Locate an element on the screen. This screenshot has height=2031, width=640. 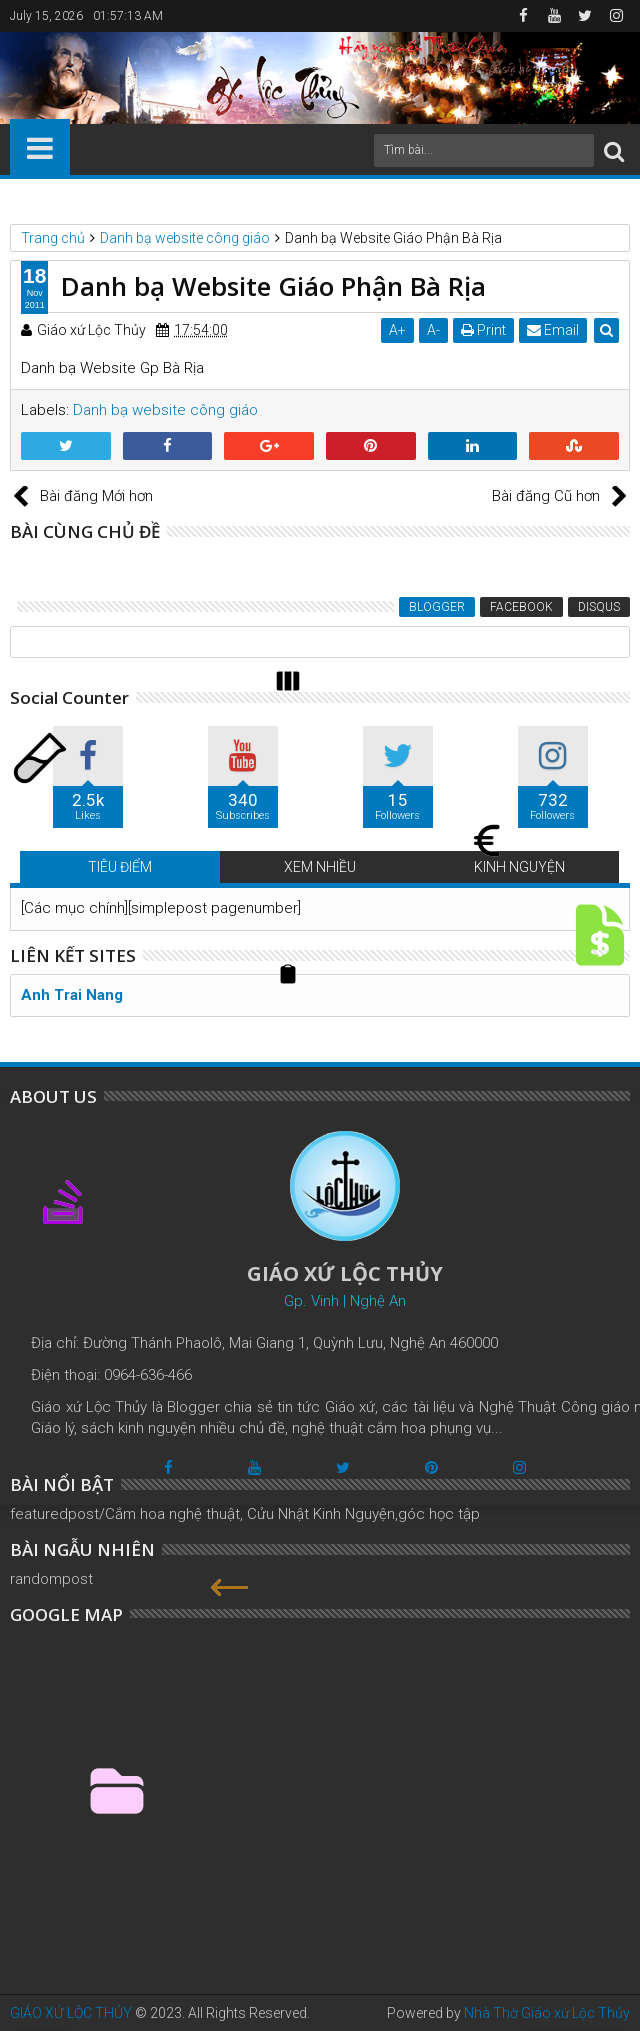
switch to column view layout is located at coordinates (288, 681).